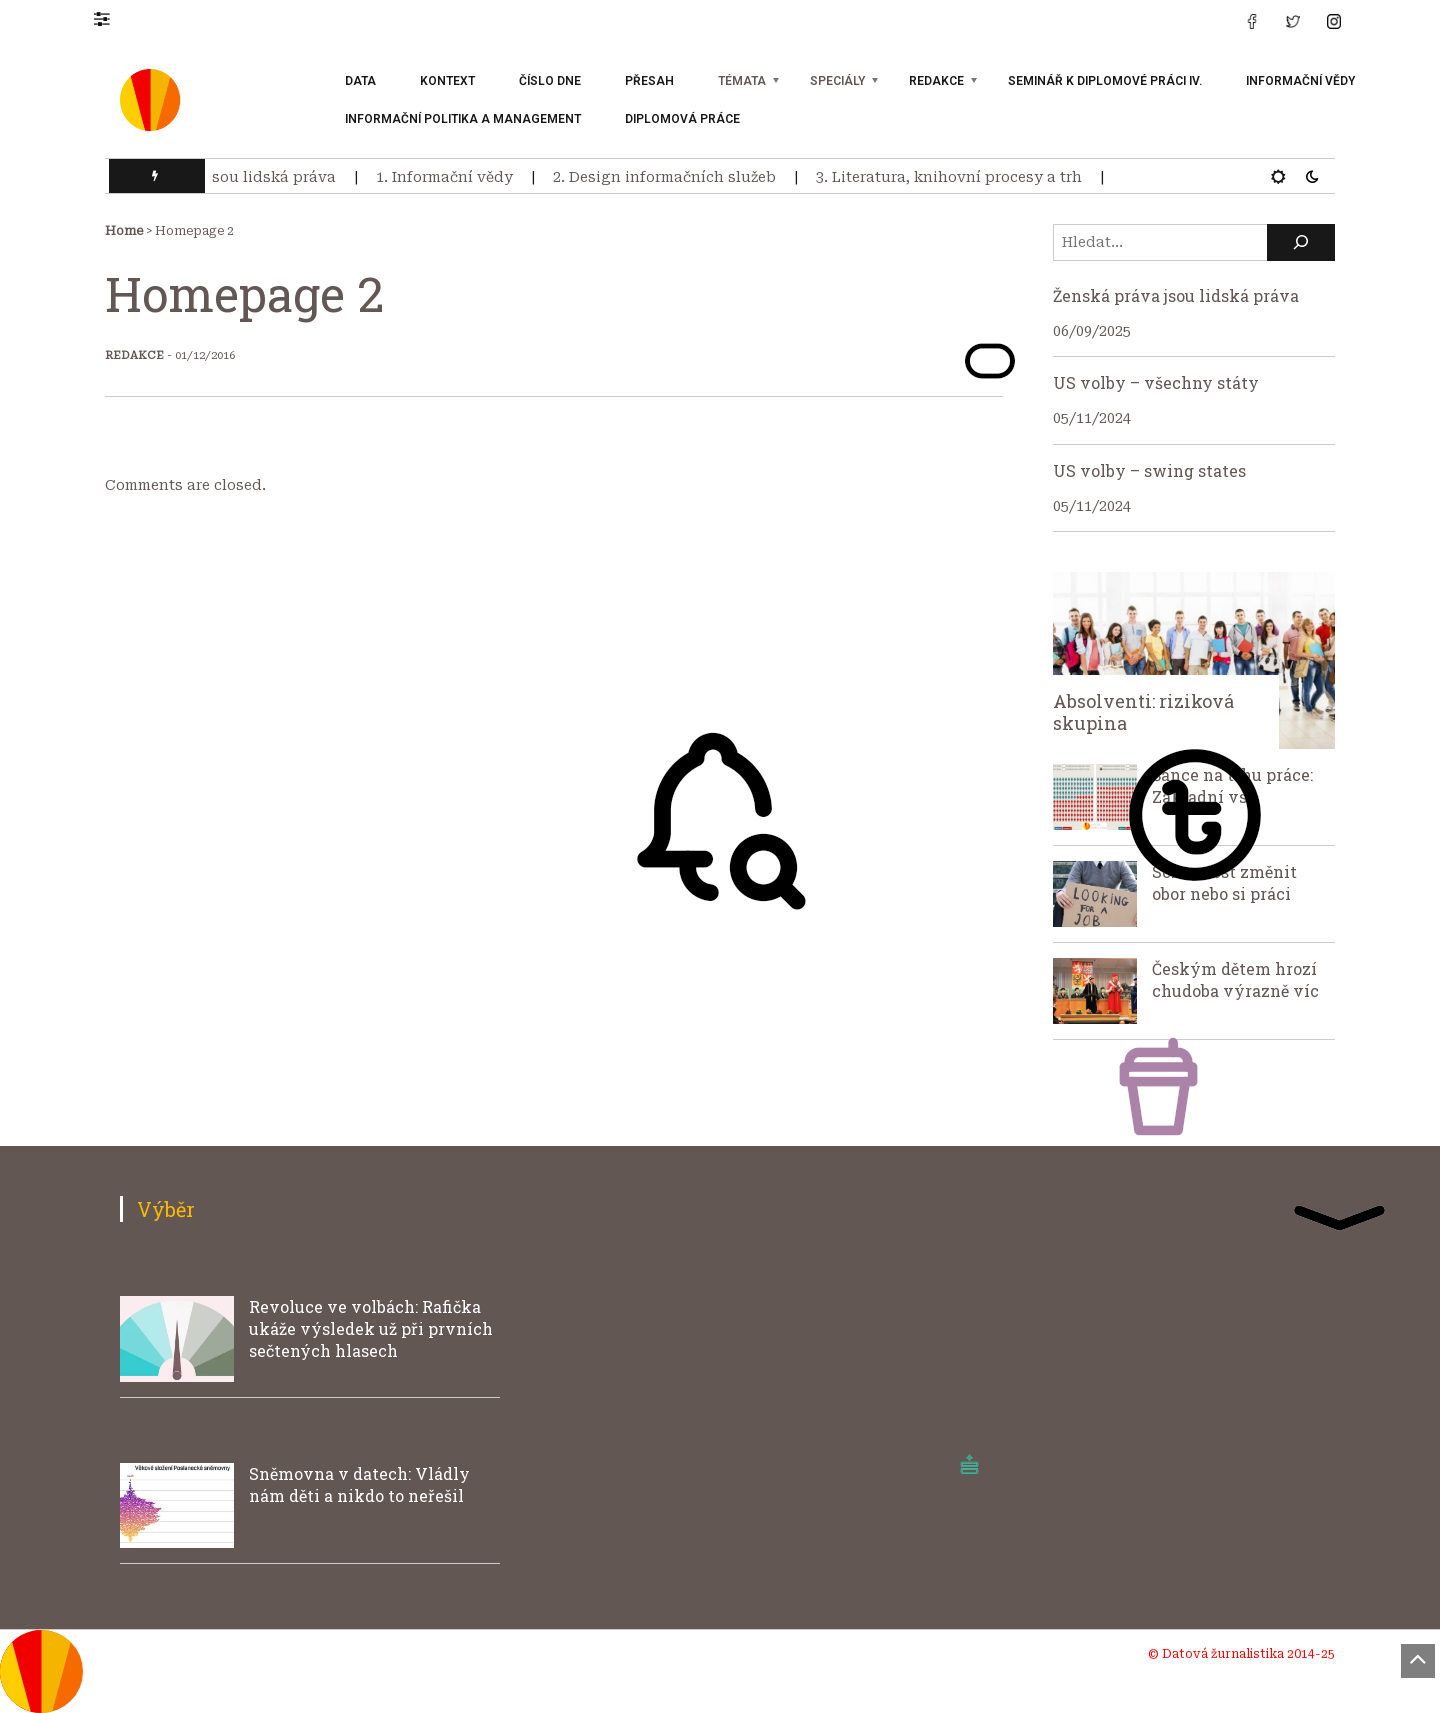 The height and width of the screenshot is (1713, 1440). I want to click on bangladeshi taka currency, so click(1195, 815).